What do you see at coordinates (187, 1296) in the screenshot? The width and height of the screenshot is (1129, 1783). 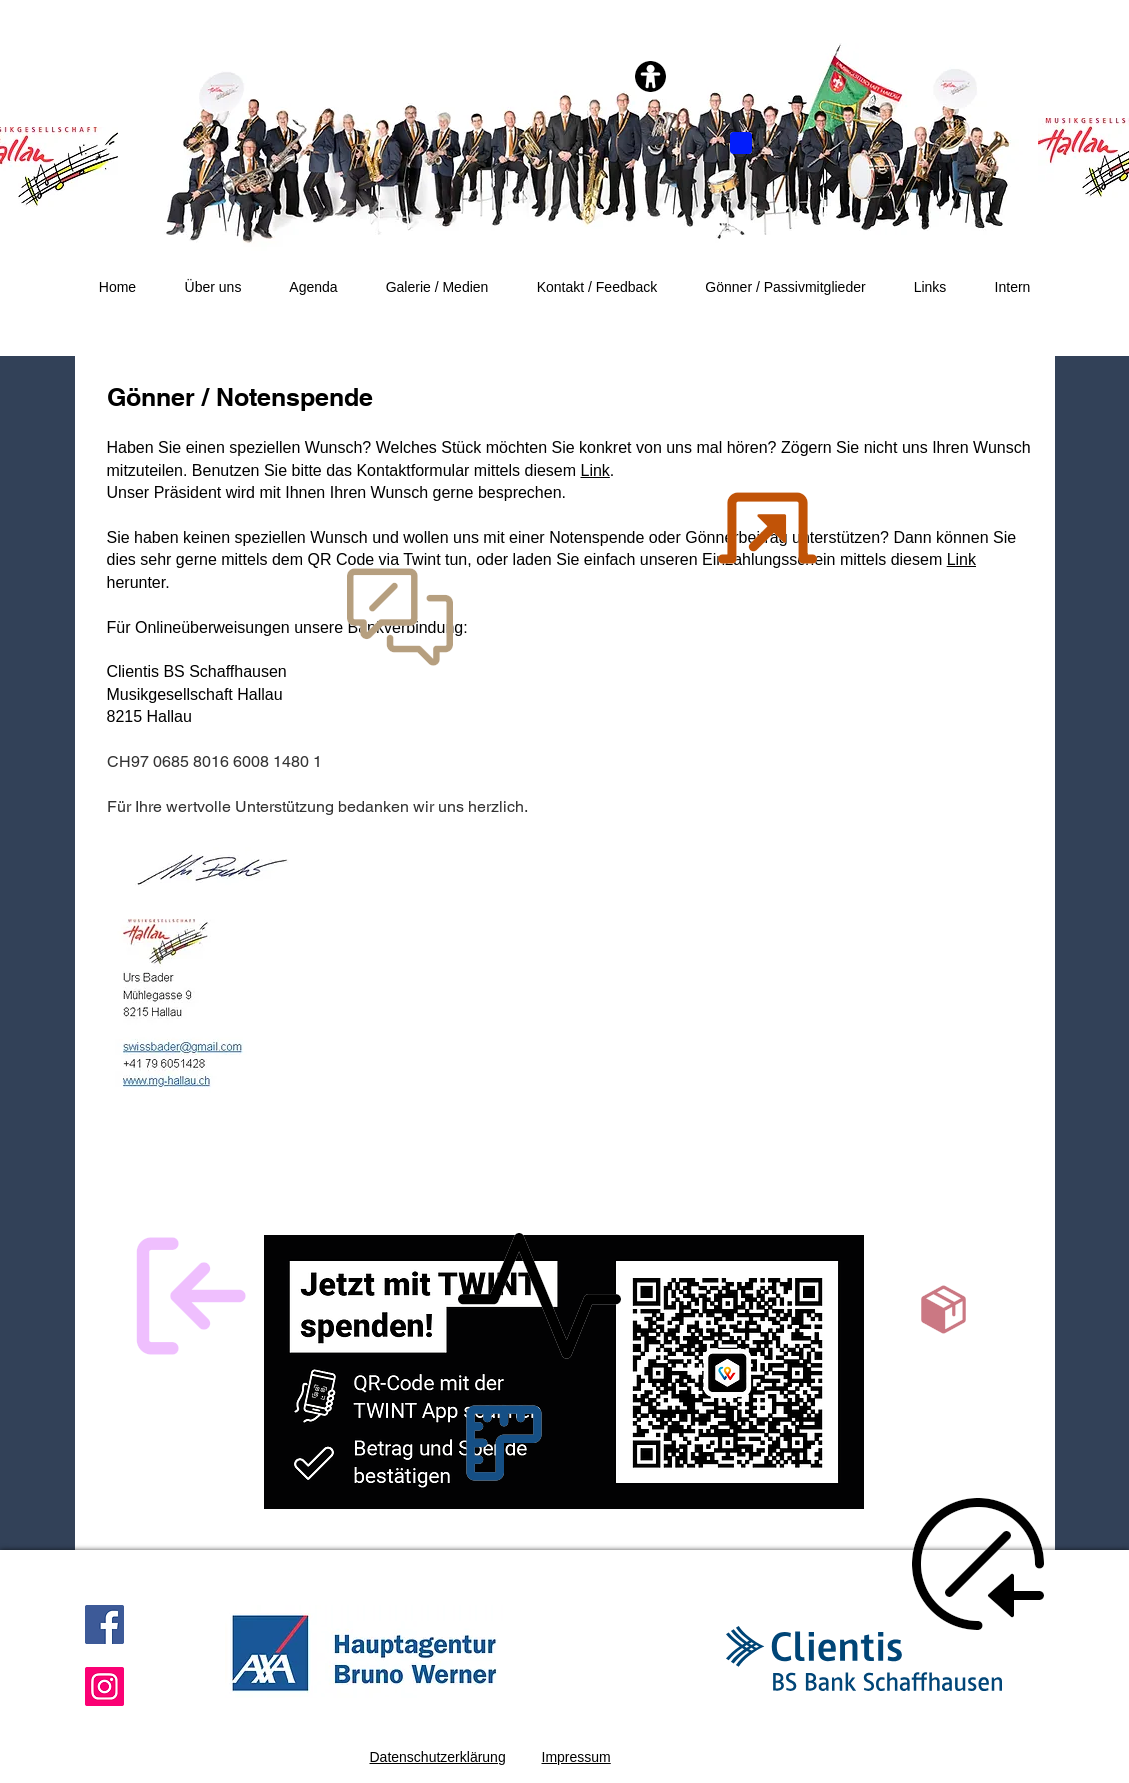 I see `sign in to your account` at bounding box center [187, 1296].